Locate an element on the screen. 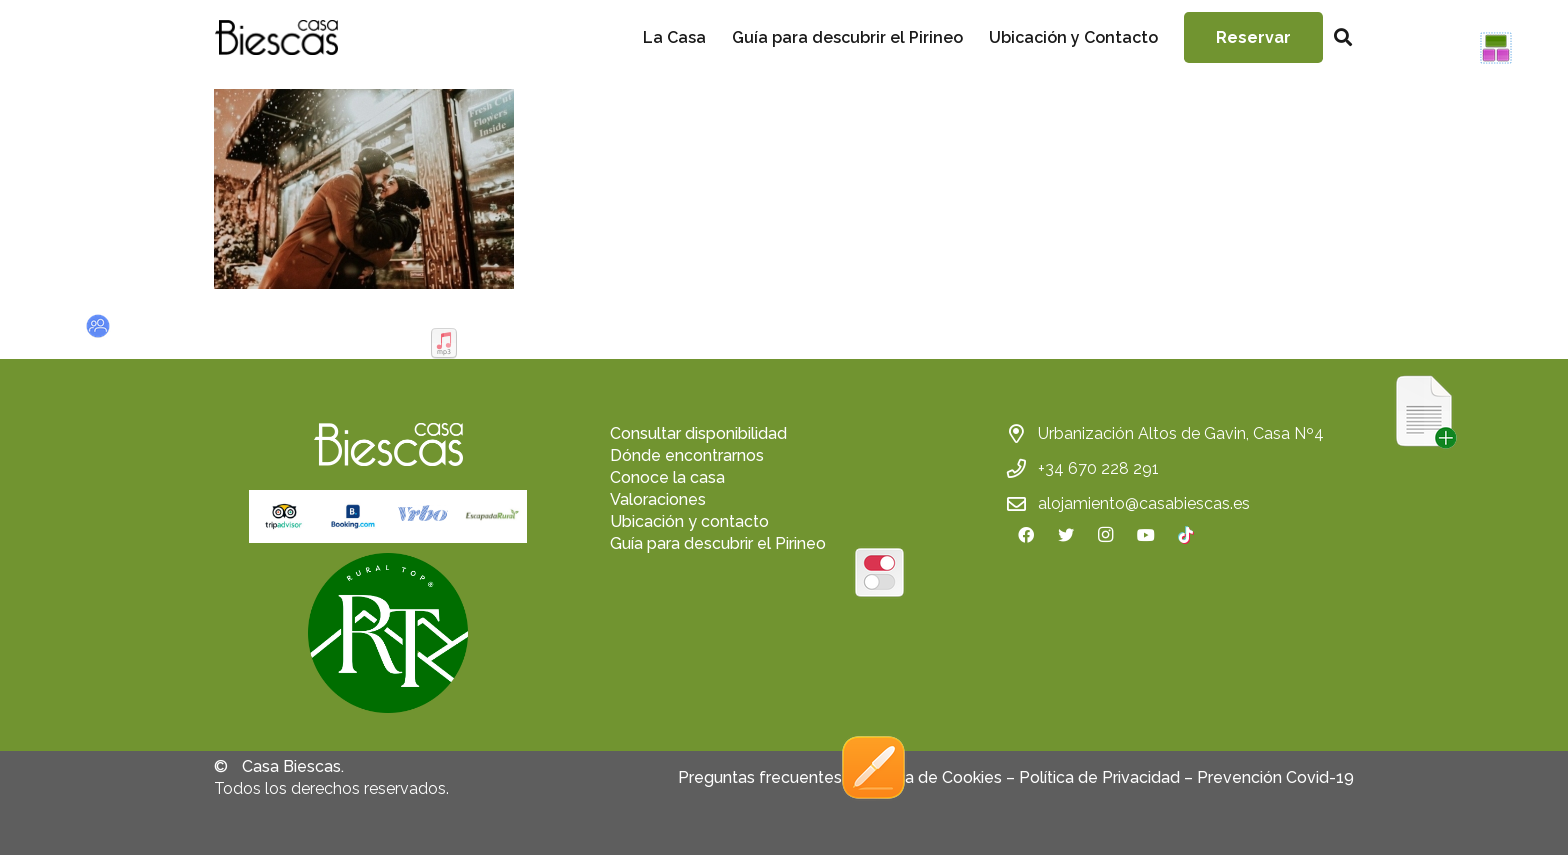 This screenshot has height=855, width=1568. open unity tweak tool settings is located at coordinates (879, 572).